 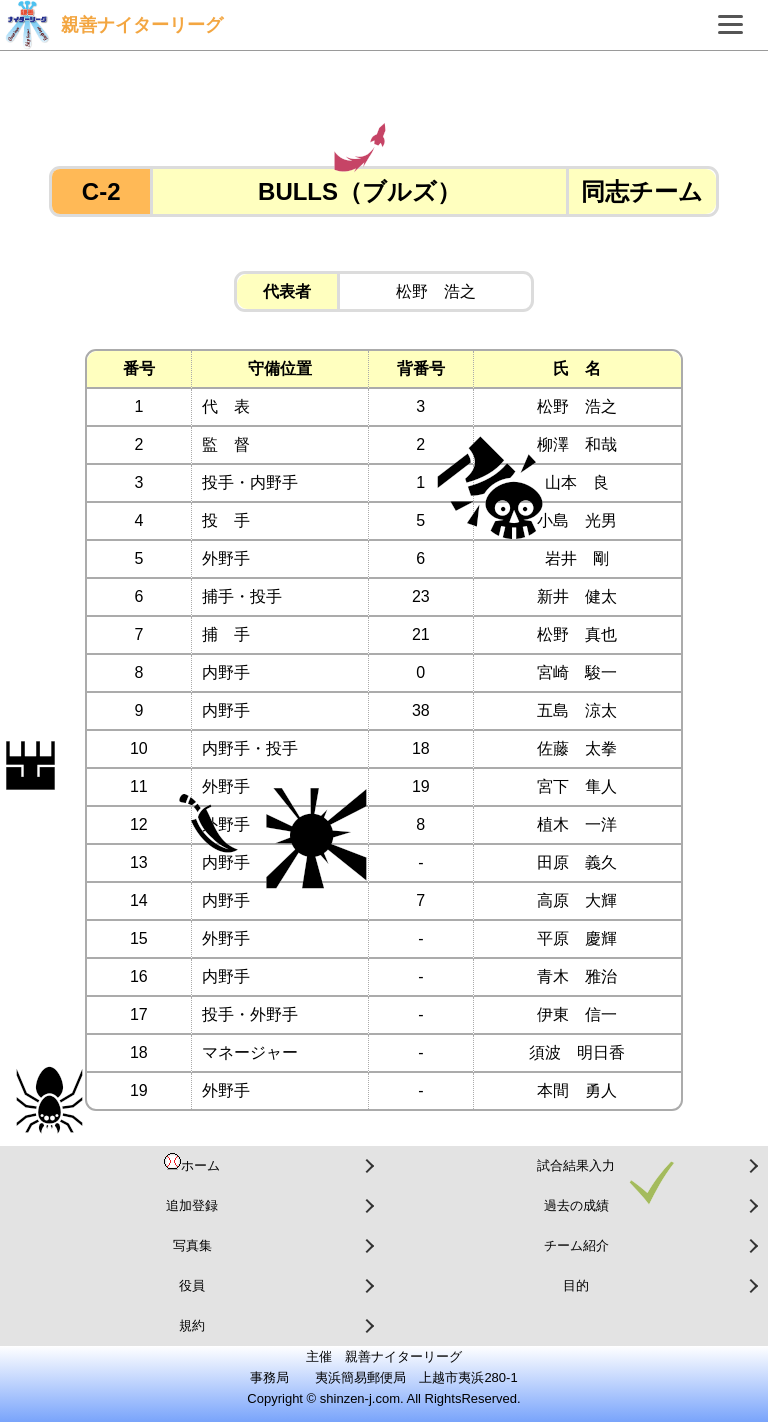 I want to click on castle or fortress icon for strategy games, so click(x=30, y=765).